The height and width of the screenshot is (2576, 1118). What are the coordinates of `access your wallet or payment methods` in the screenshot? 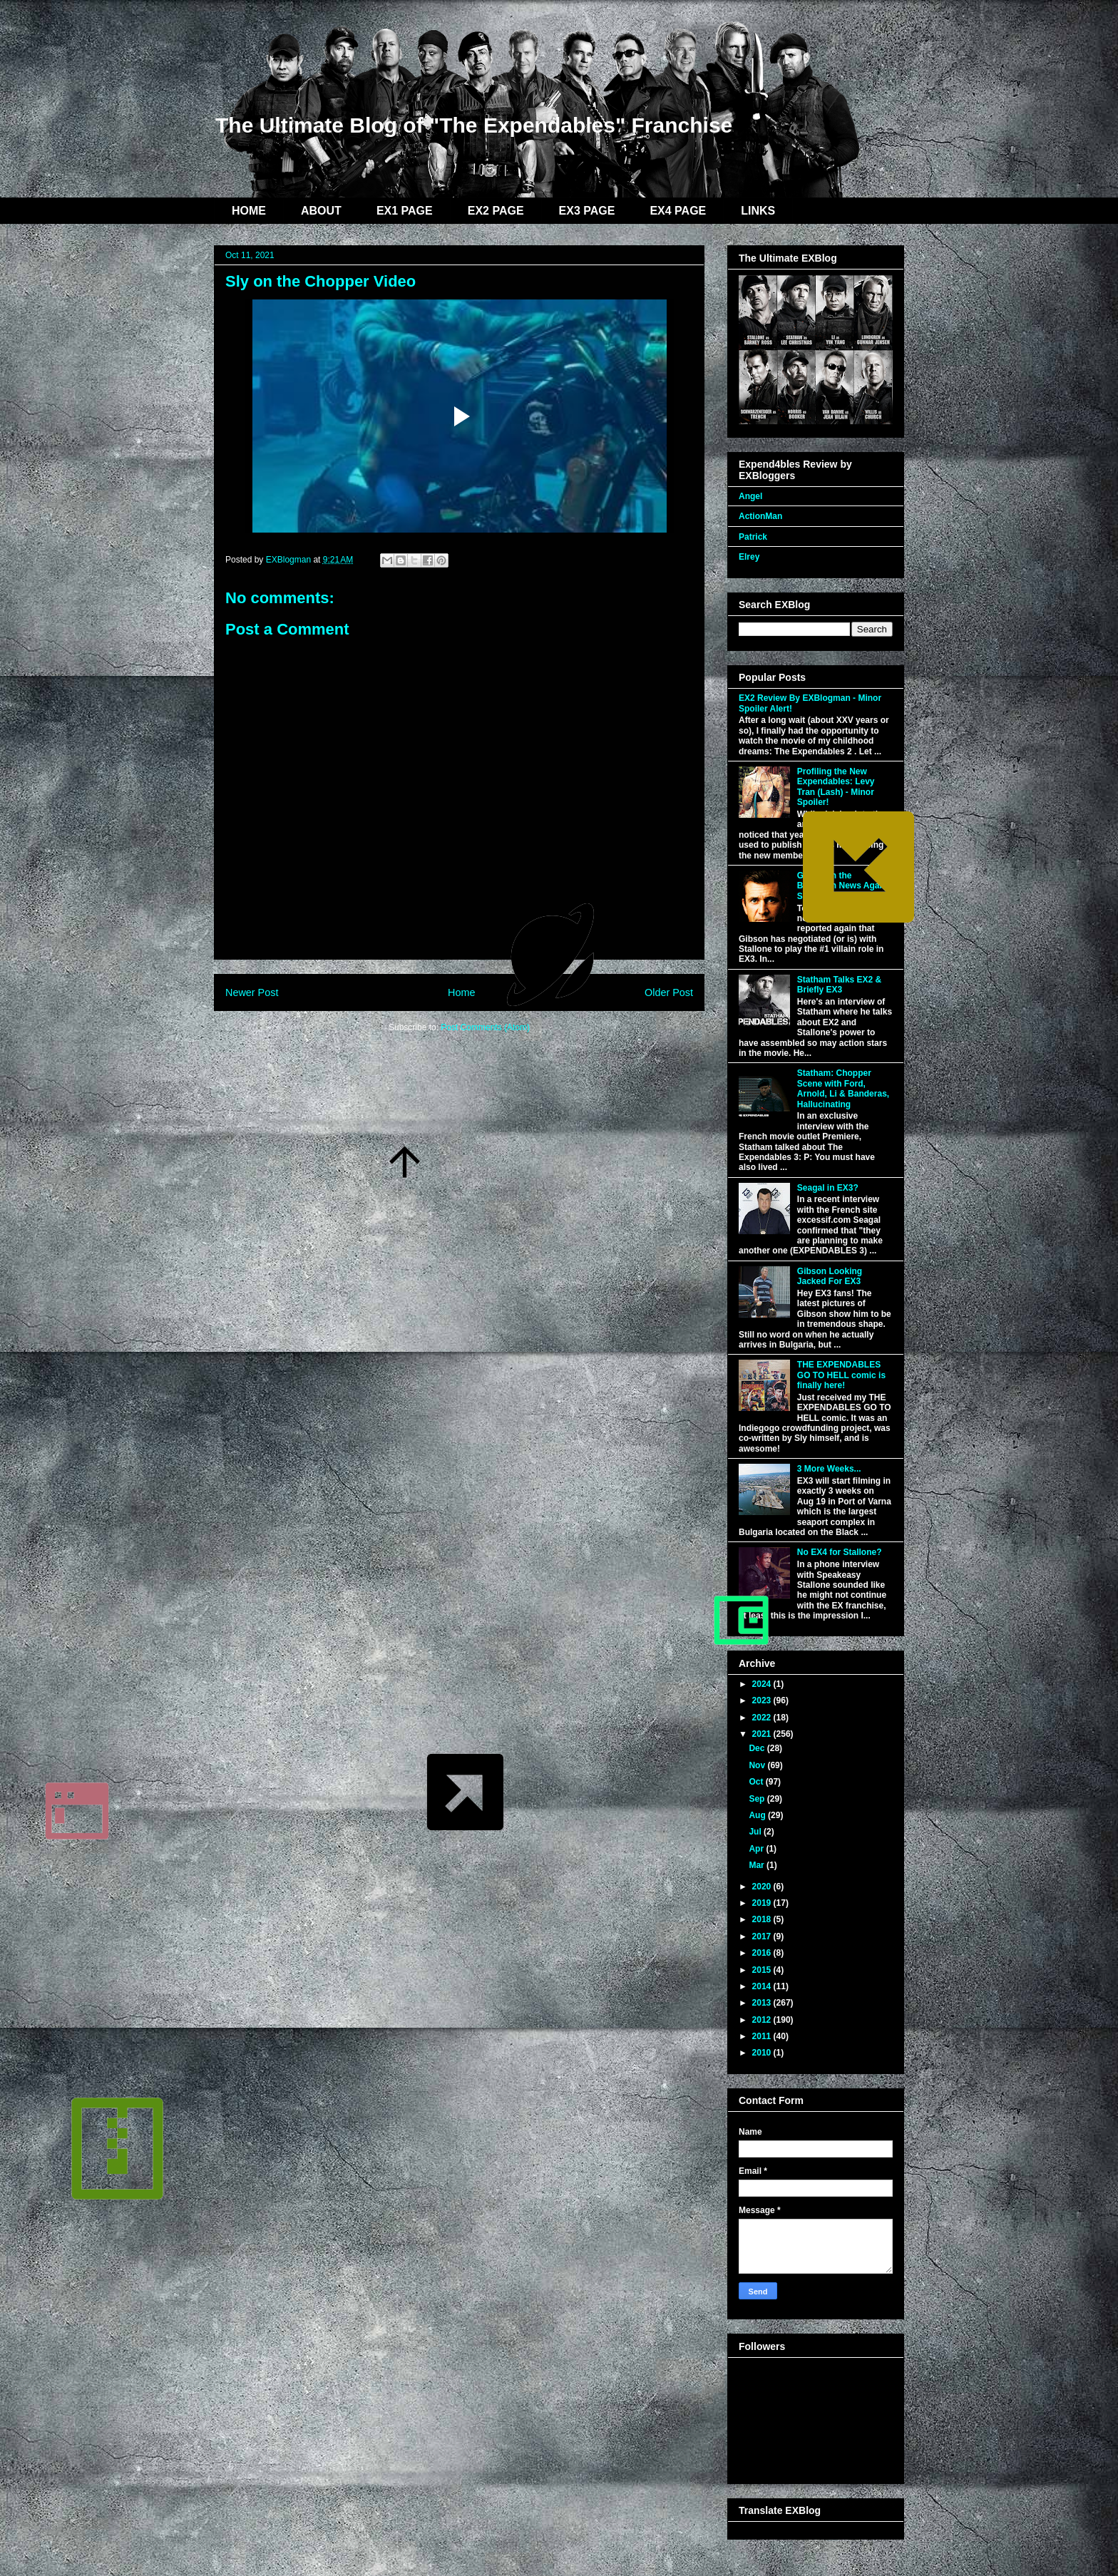 It's located at (741, 1620).